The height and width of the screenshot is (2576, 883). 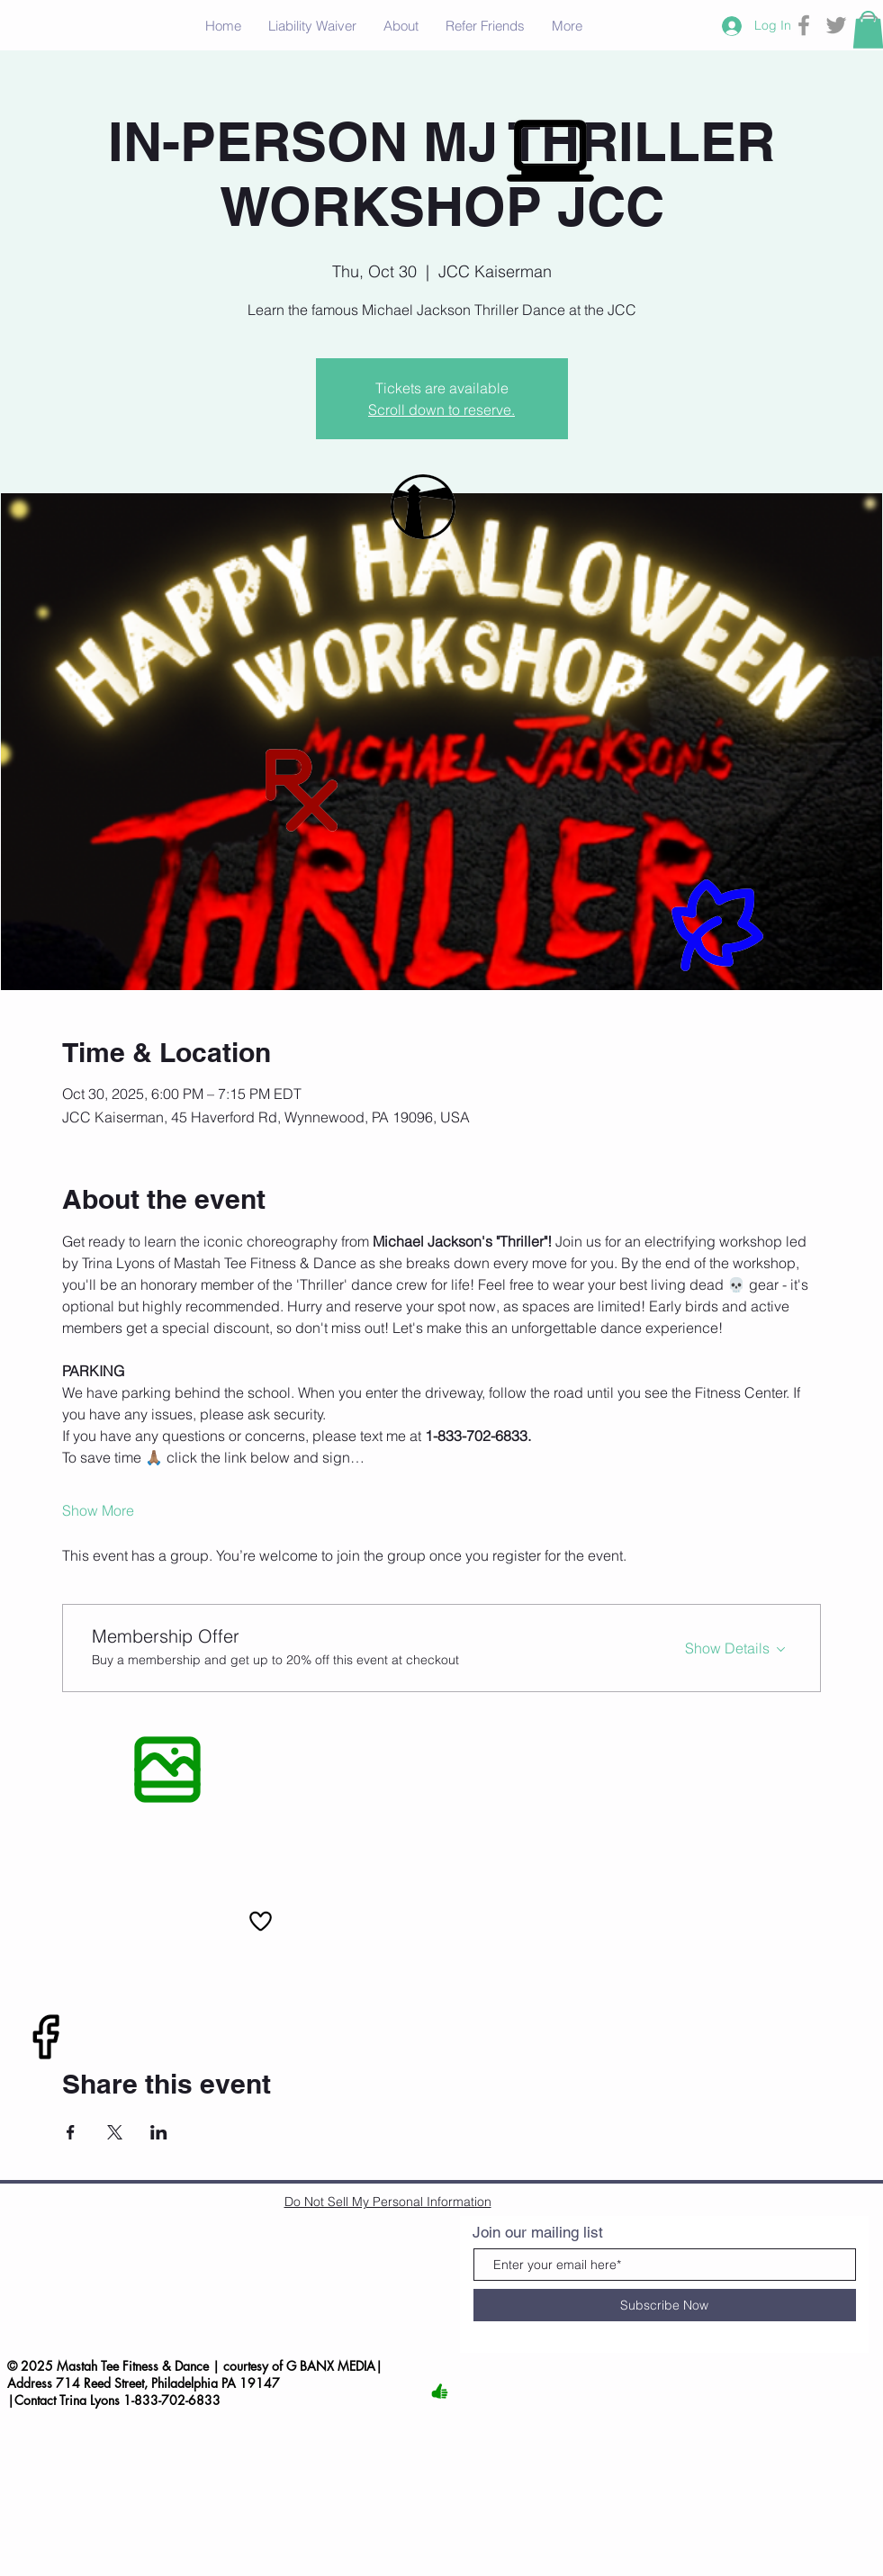 I want to click on open Facebook app, so click(x=45, y=2037).